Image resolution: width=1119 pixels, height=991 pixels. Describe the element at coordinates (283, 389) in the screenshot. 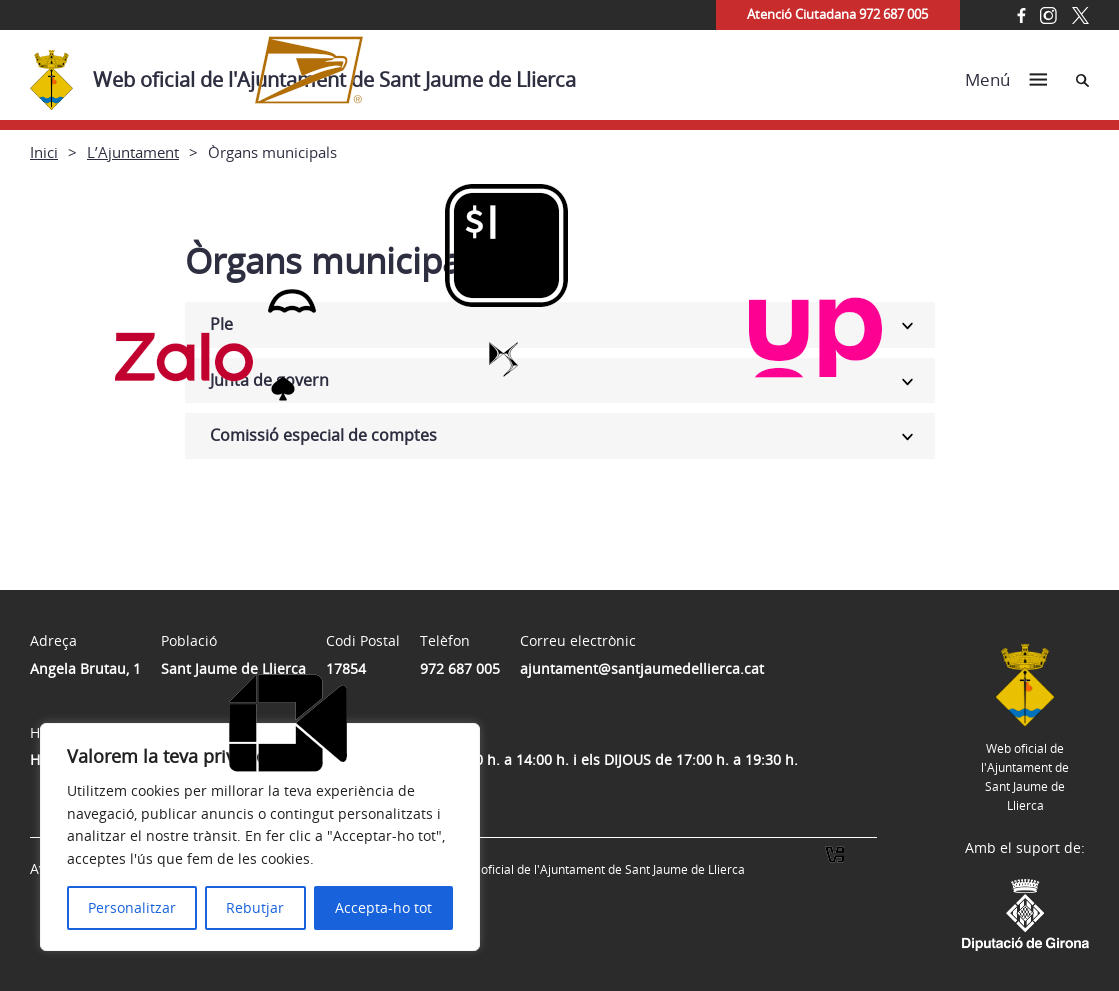

I see `spades suit symbol for card games` at that location.